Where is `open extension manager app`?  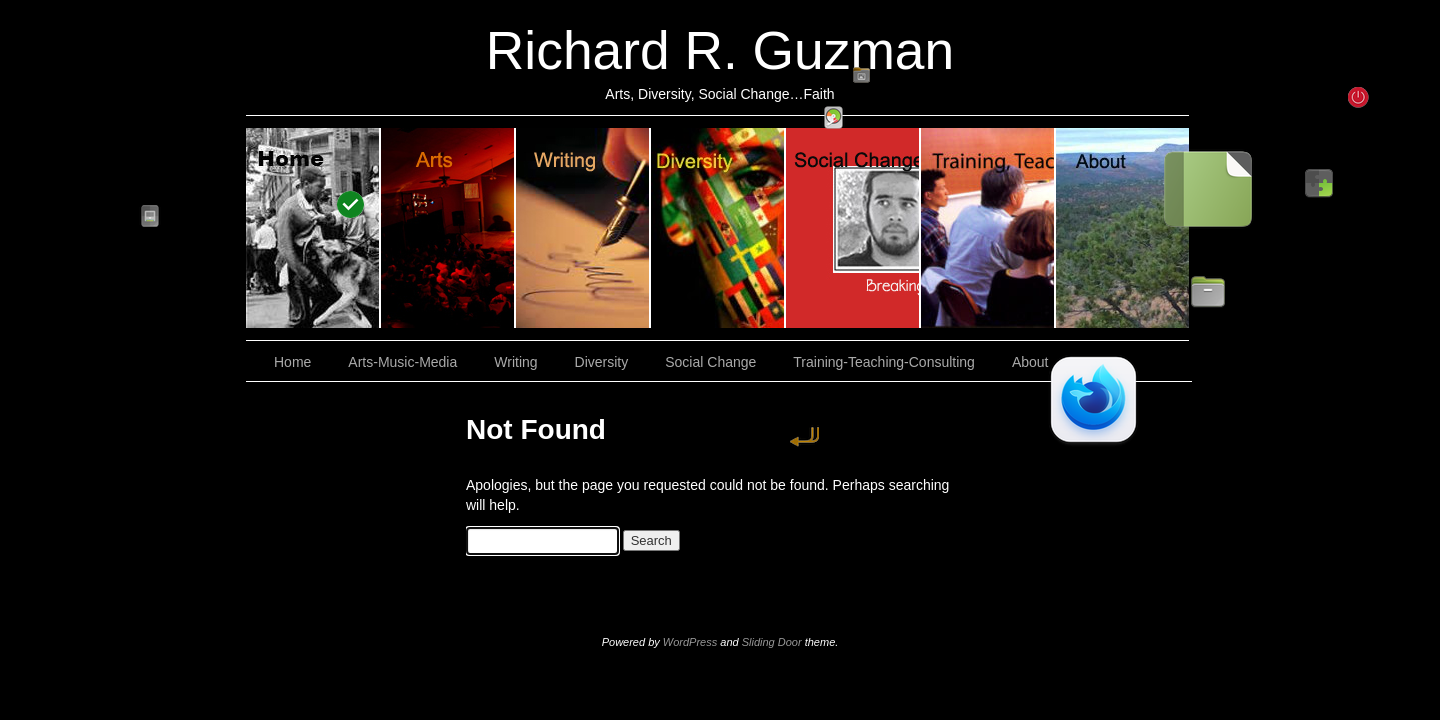
open extension manager app is located at coordinates (1319, 183).